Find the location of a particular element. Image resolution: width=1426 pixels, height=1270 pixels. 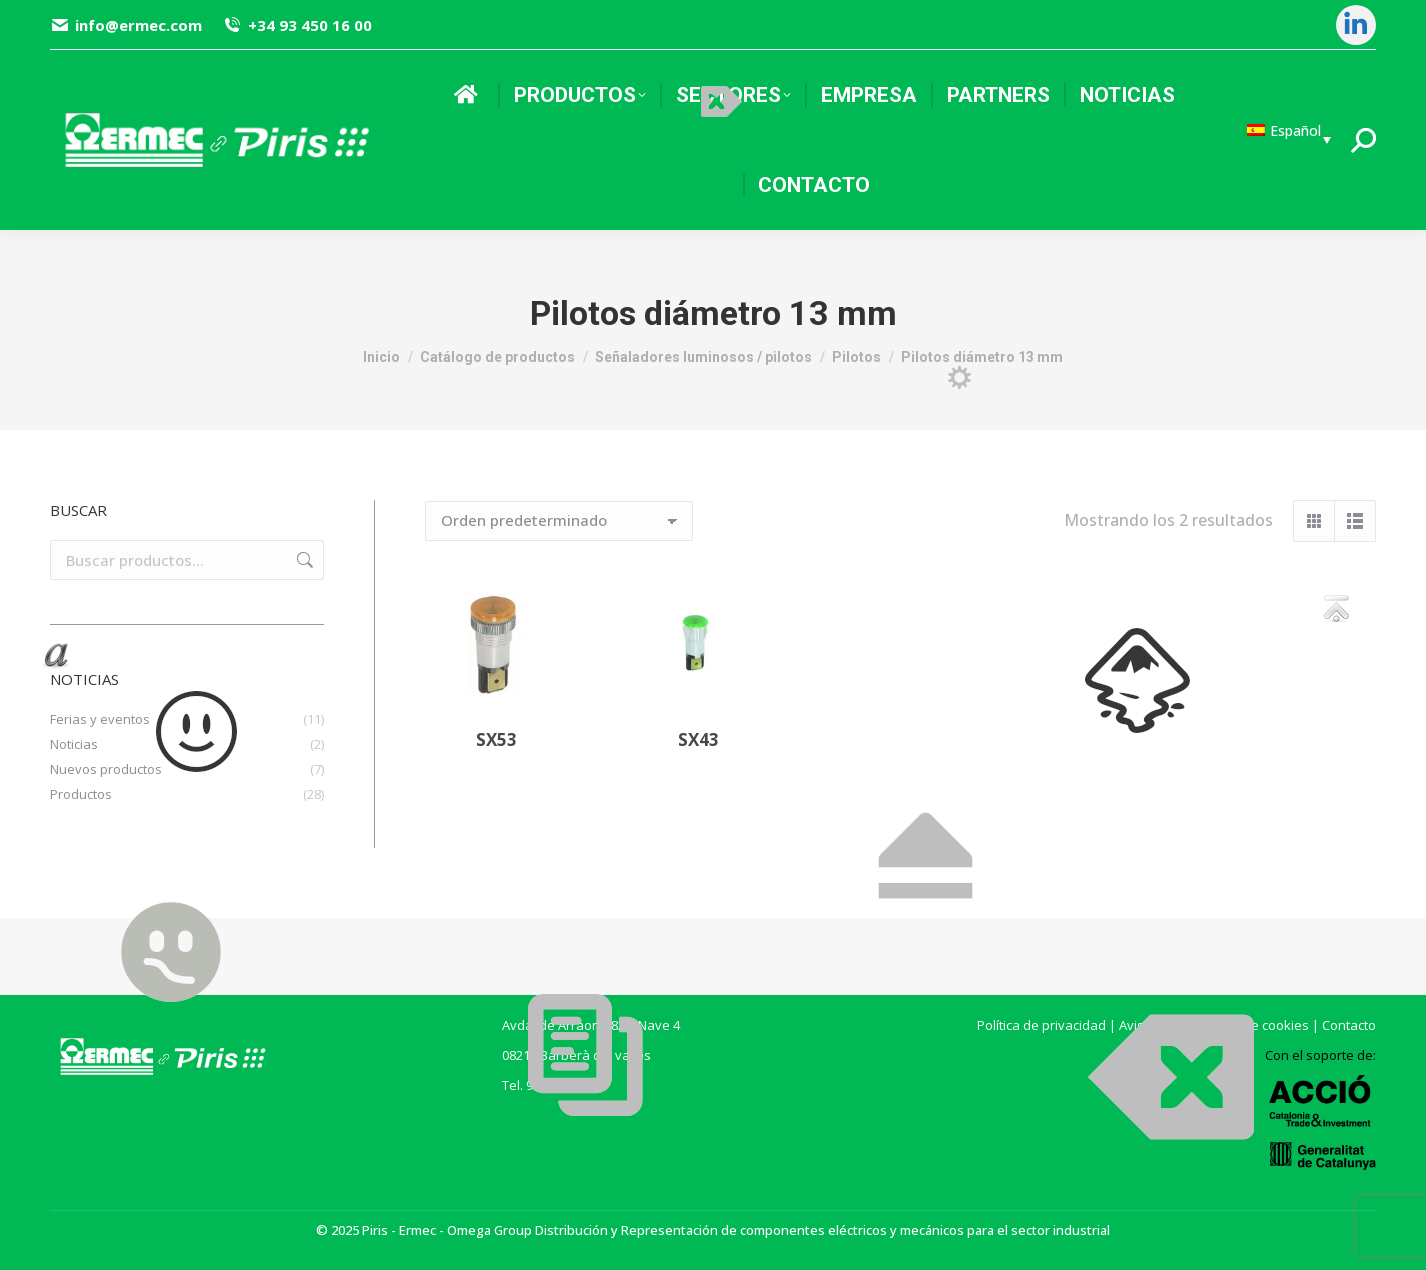

clear or remove a tag is located at coordinates (1171, 1077).